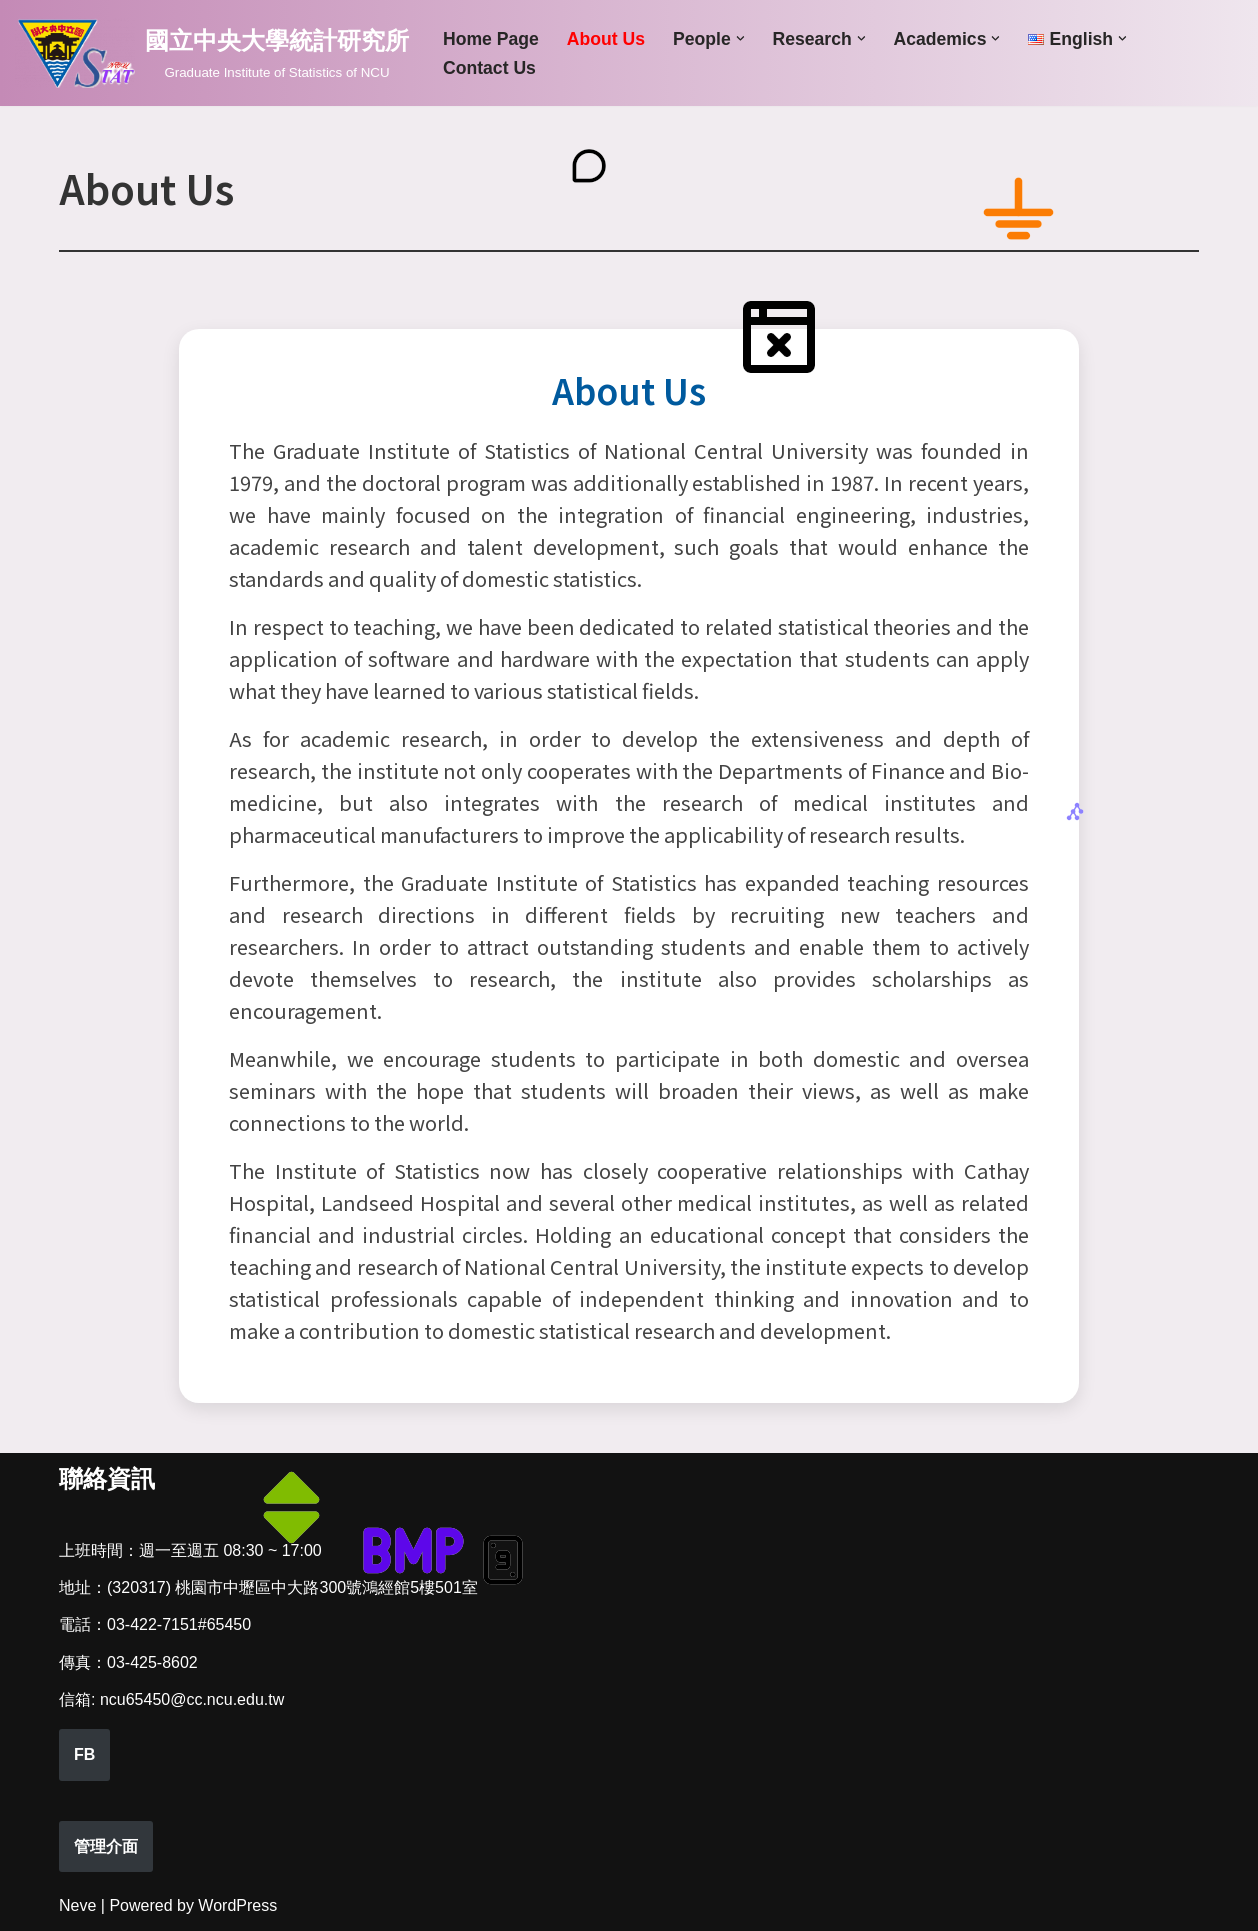 Image resolution: width=1258 pixels, height=1931 pixels. What do you see at coordinates (588, 166) in the screenshot?
I see `open chat or messaging` at bounding box center [588, 166].